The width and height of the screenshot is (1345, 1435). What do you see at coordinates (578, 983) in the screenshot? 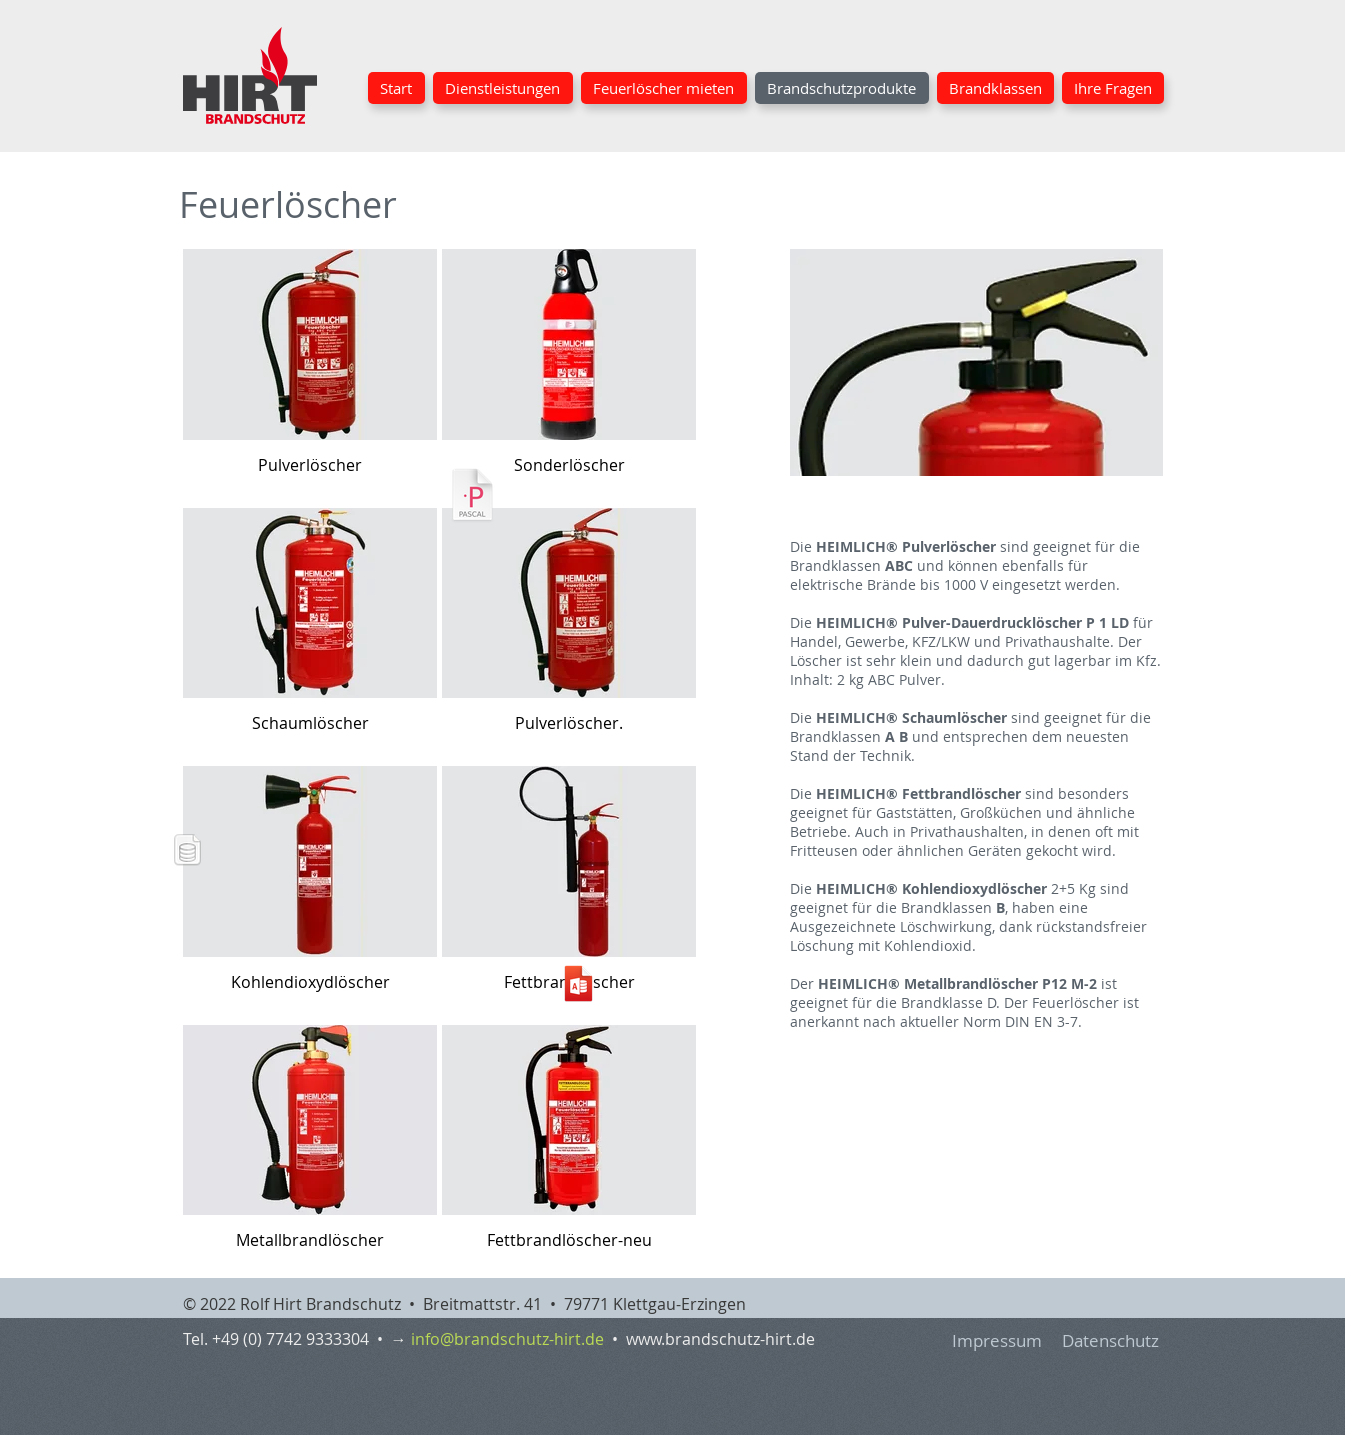
I see `a microsoft access database file` at bounding box center [578, 983].